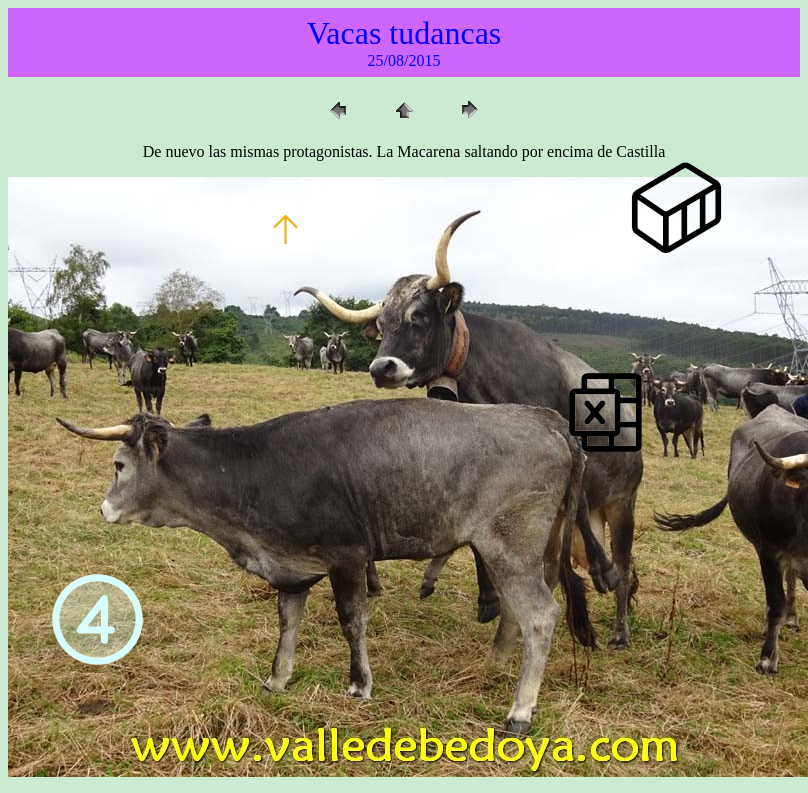 Image resolution: width=808 pixels, height=793 pixels. I want to click on open microsoft excel, so click(608, 412).